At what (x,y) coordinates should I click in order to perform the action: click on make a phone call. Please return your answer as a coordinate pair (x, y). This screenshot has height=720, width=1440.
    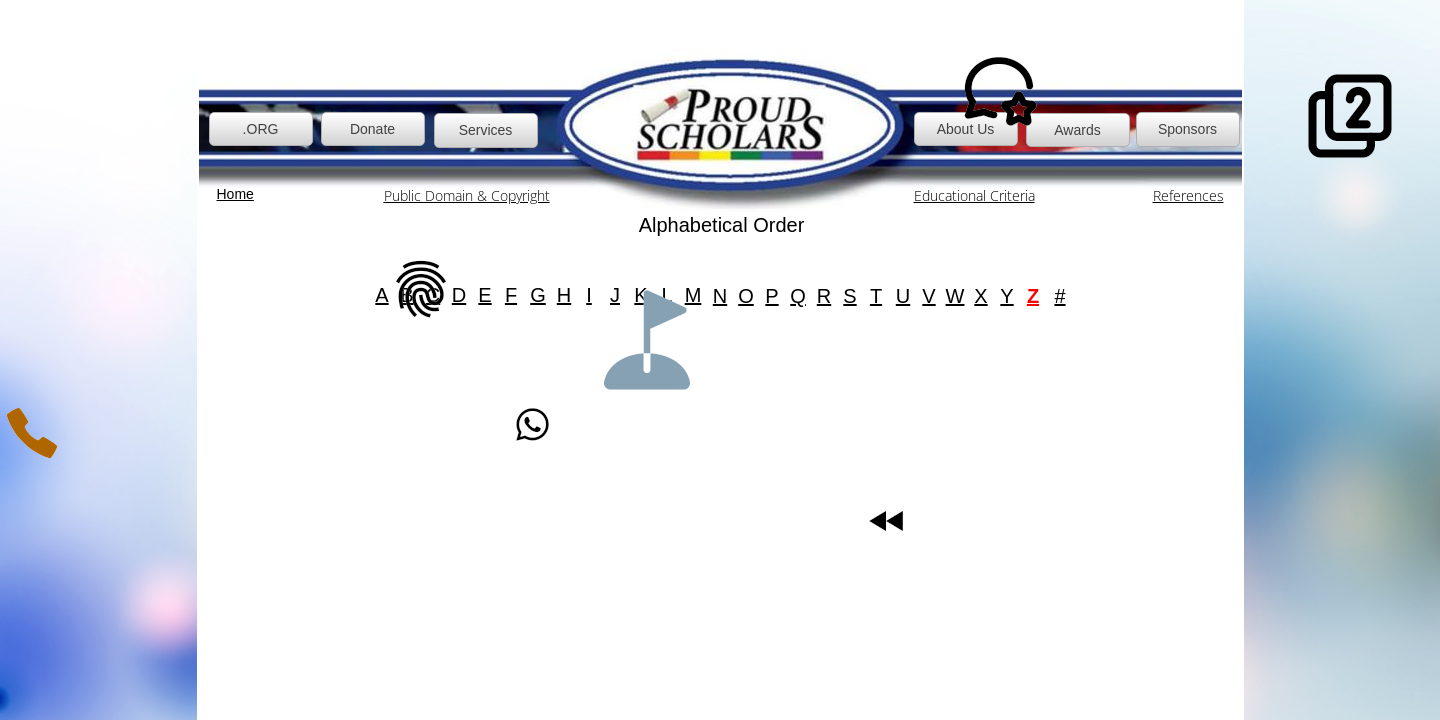
    Looking at the image, I should click on (32, 433).